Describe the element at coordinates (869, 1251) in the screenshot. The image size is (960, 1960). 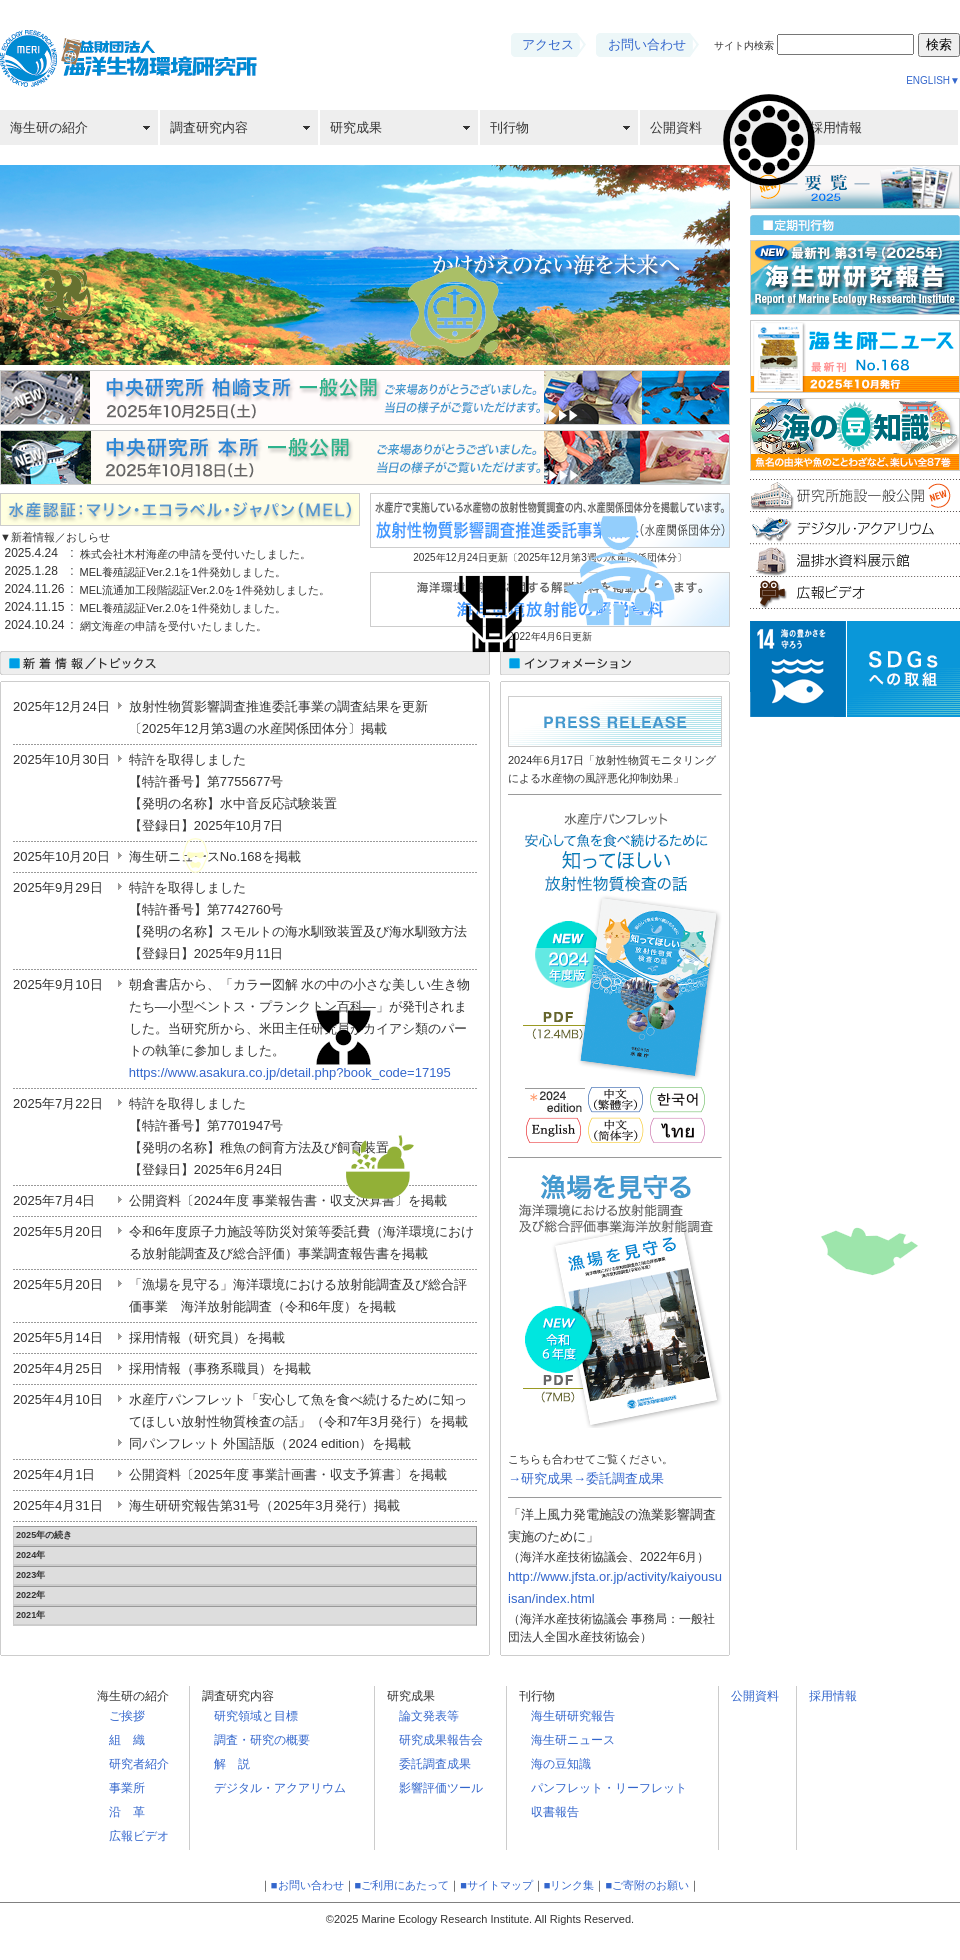
I see `select mongolia as your country or region` at that location.